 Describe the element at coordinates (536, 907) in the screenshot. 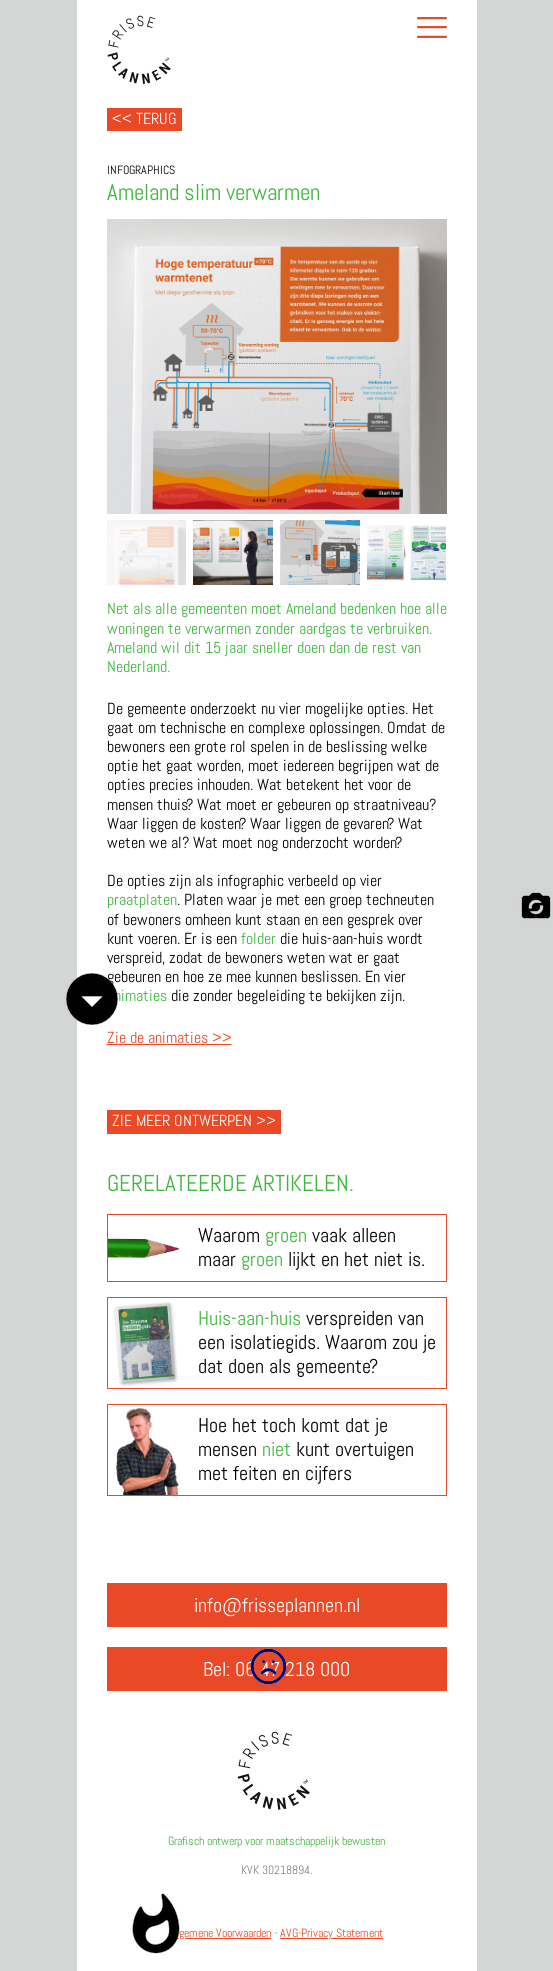

I see `switch between front and rear camera` at that location.